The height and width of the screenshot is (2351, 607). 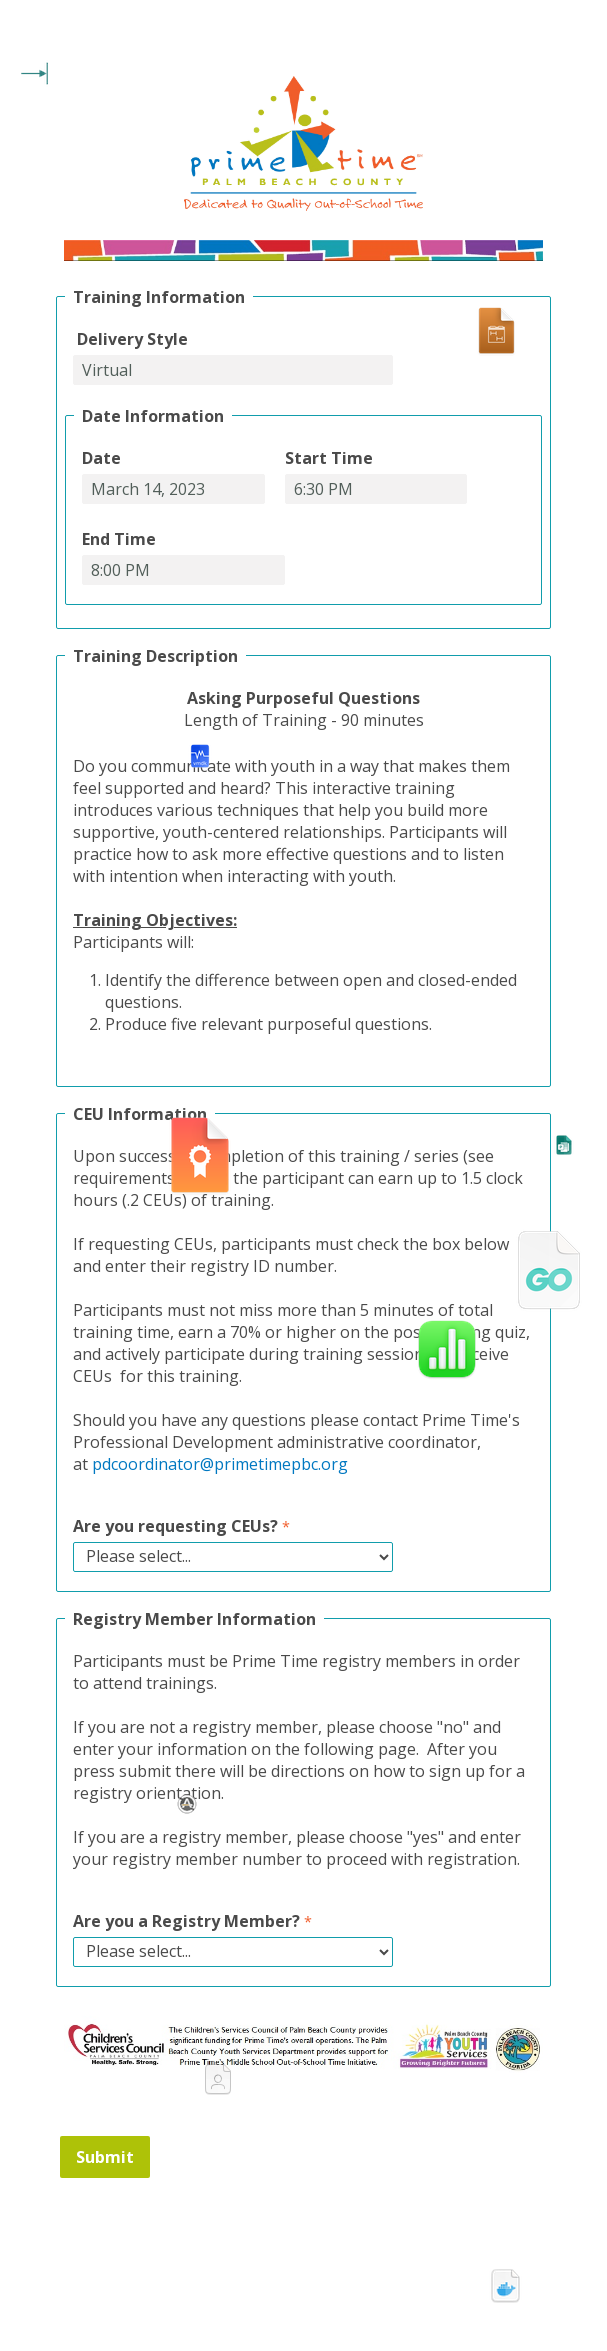 What do you see at coordinates (549, 1270) in the screenshot?
I see `a Go programming language source file` at bounding box center [549, 1270].